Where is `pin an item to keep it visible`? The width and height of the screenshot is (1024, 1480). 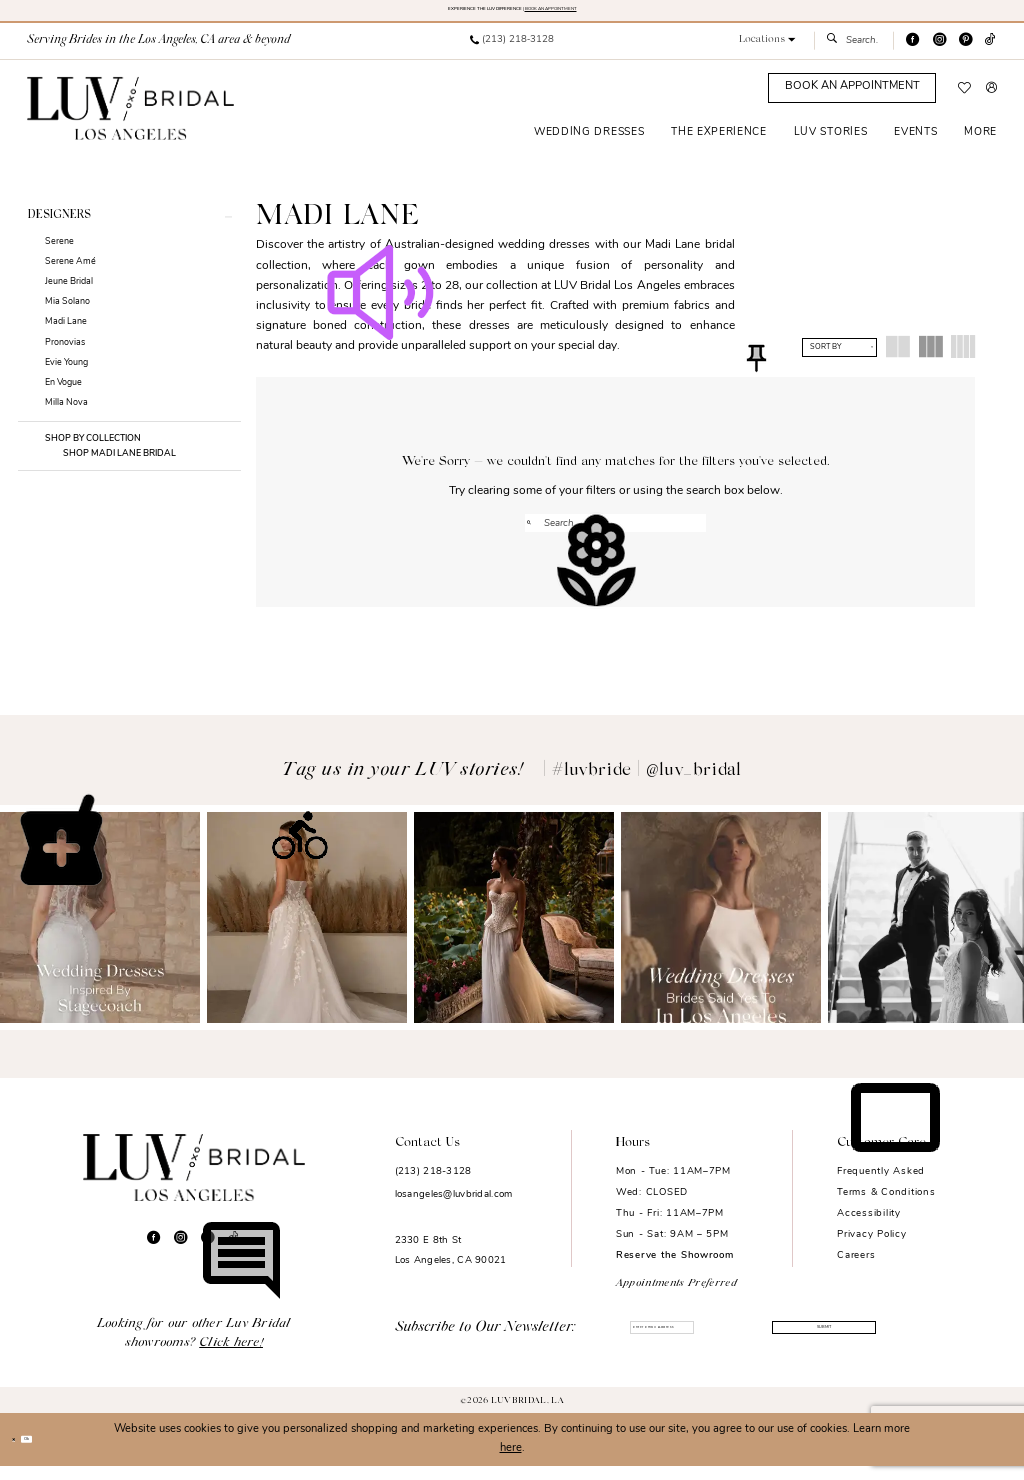 pin an item to keep it visible is located at coordinates (756, 358).